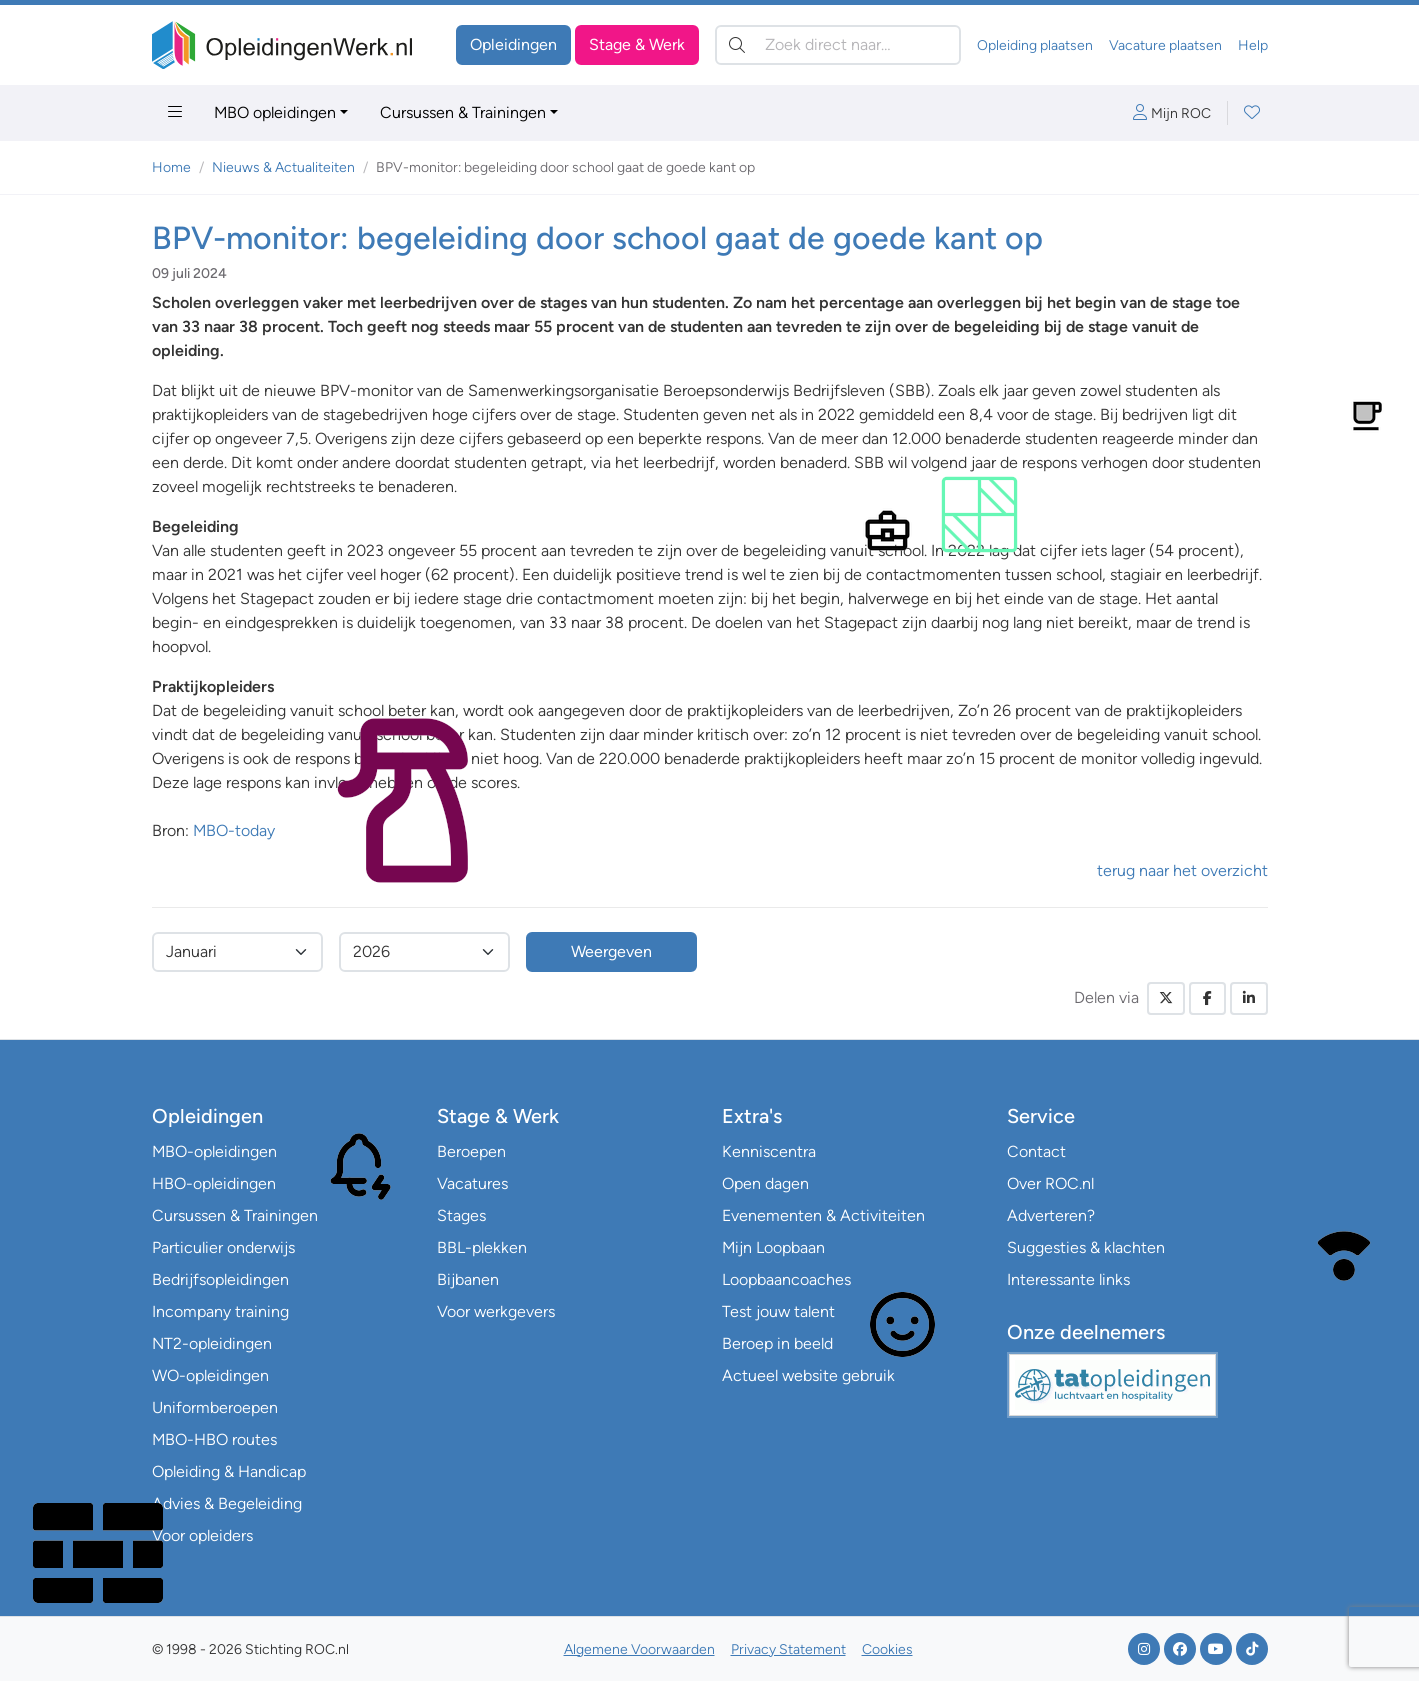  I want to click on calibrate your device's compass, so click(1344, 1256).